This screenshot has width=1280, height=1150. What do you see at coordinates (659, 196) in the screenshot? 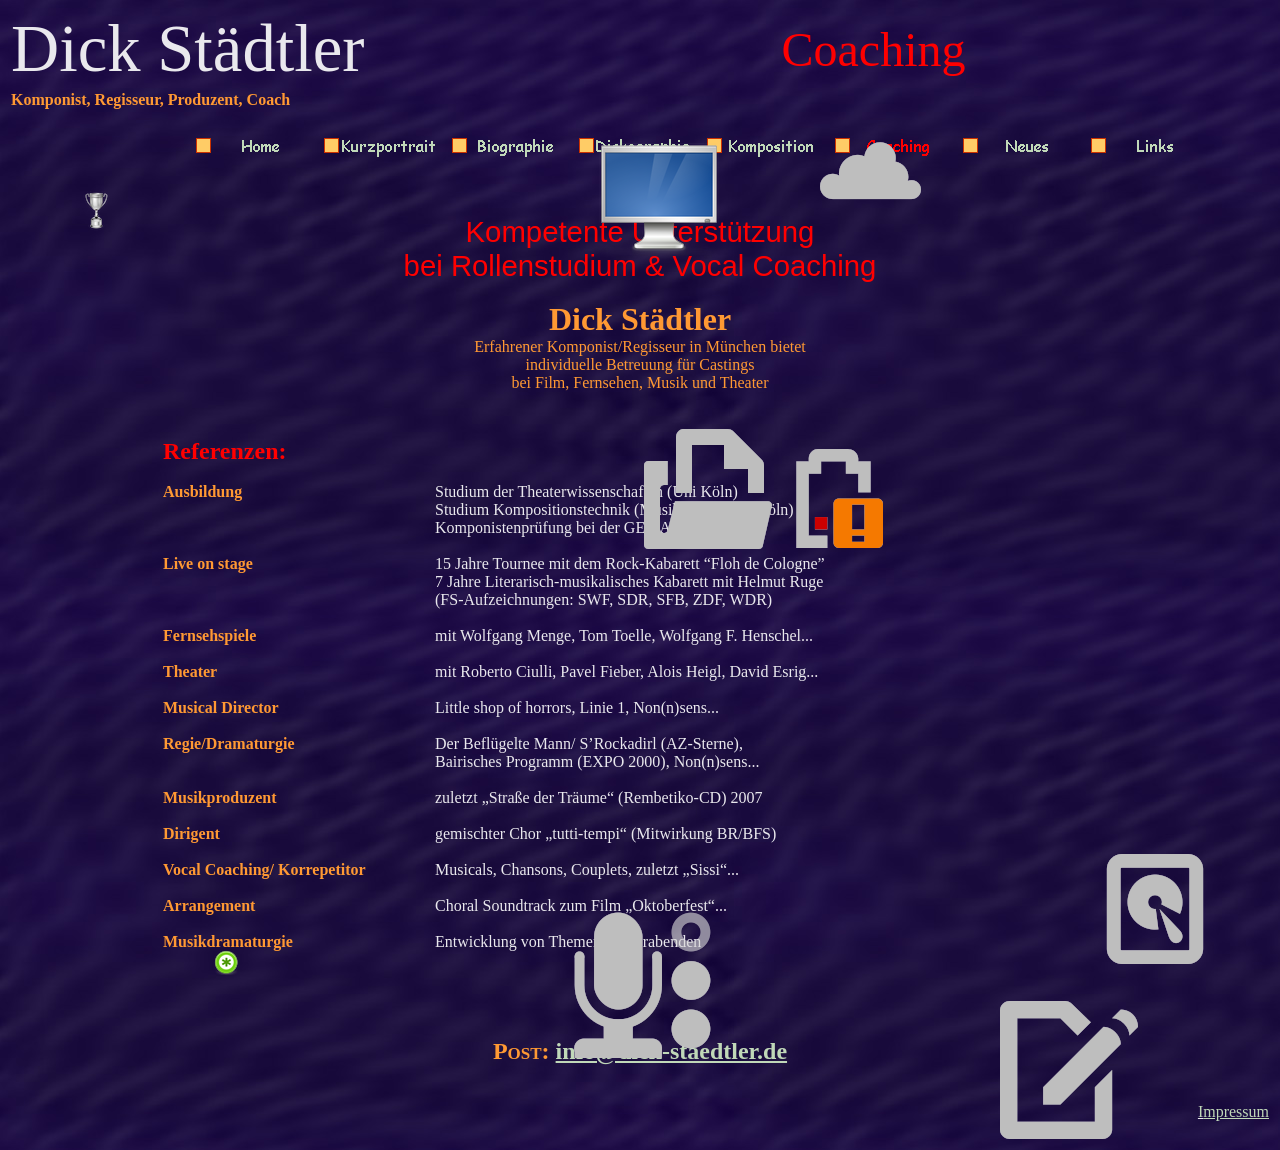
I see `display or monitor settings` at bounding box center [659, 196].